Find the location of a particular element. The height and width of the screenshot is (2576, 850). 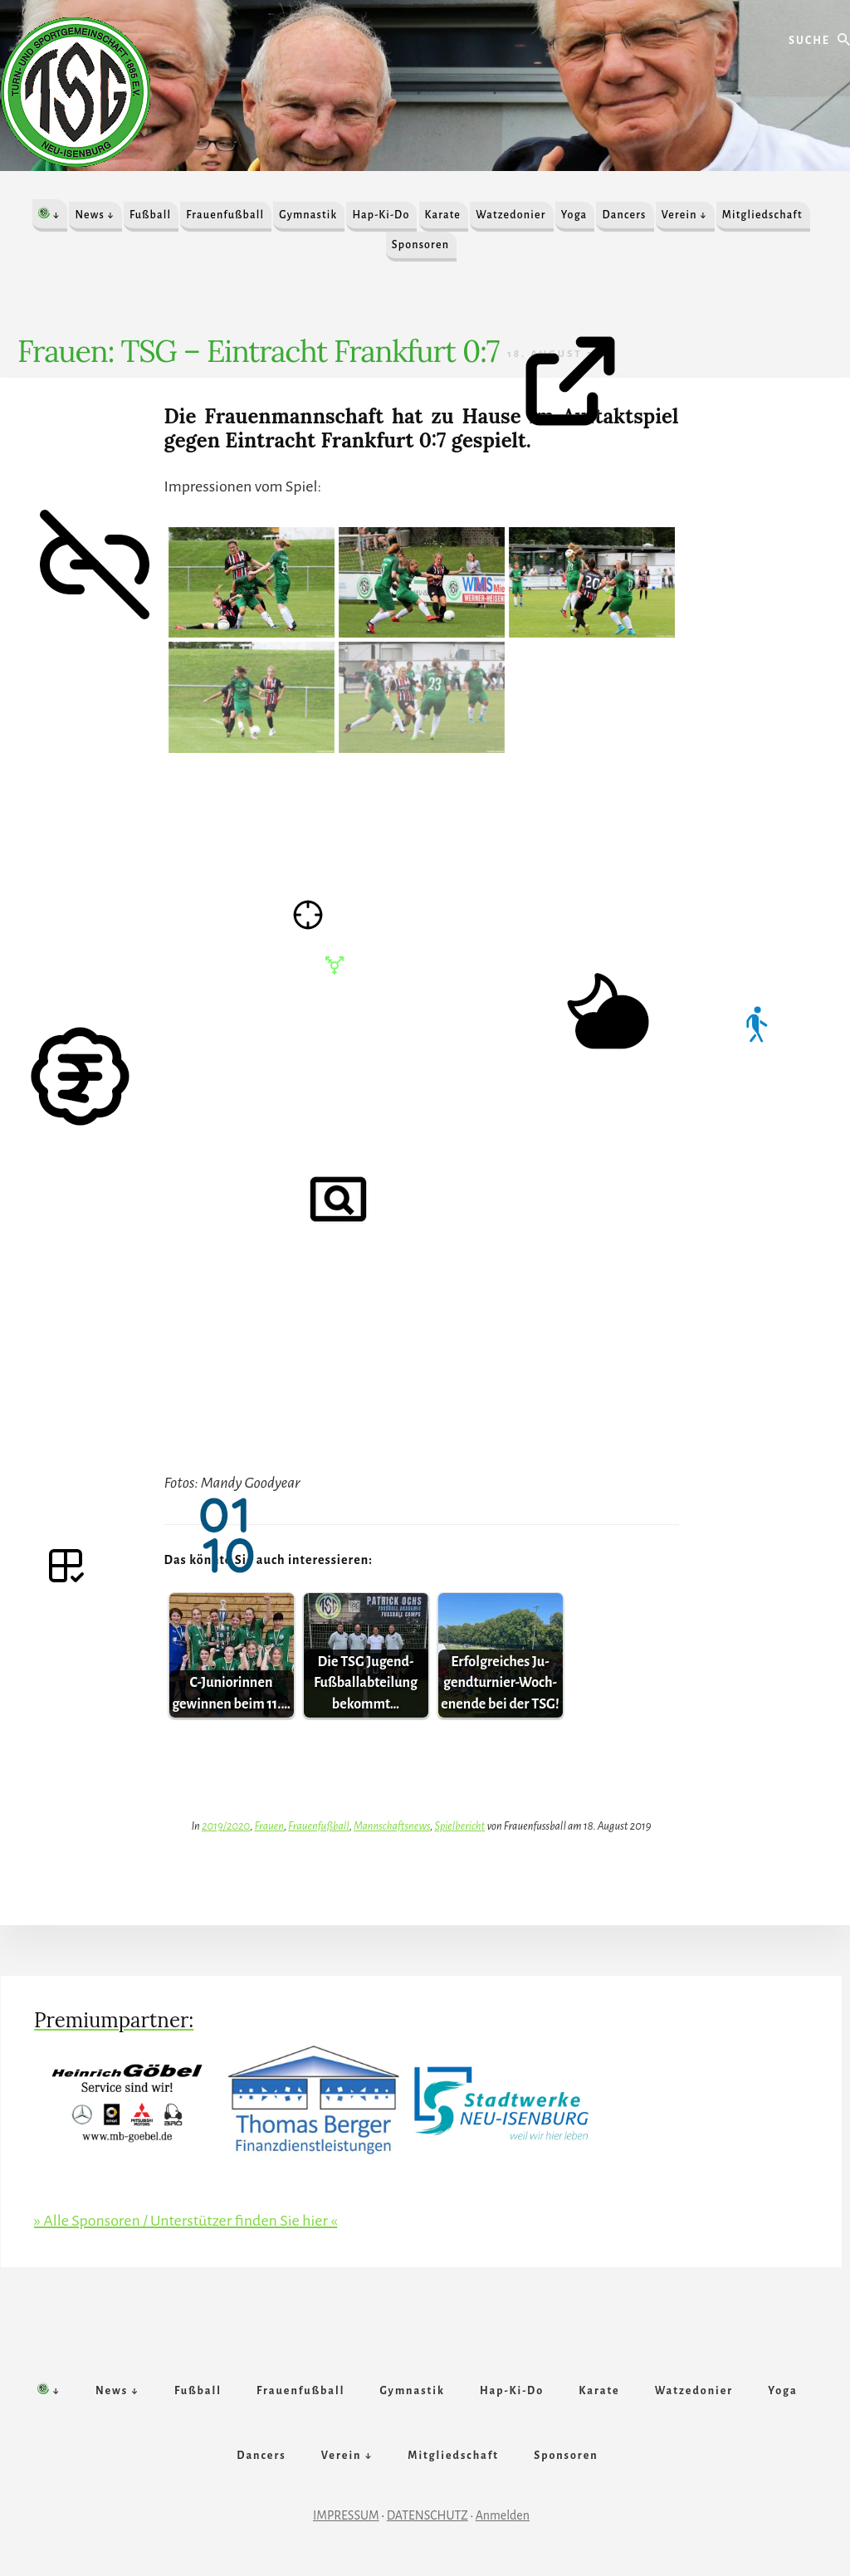

center map on current location is located at coordinates (308, 915).